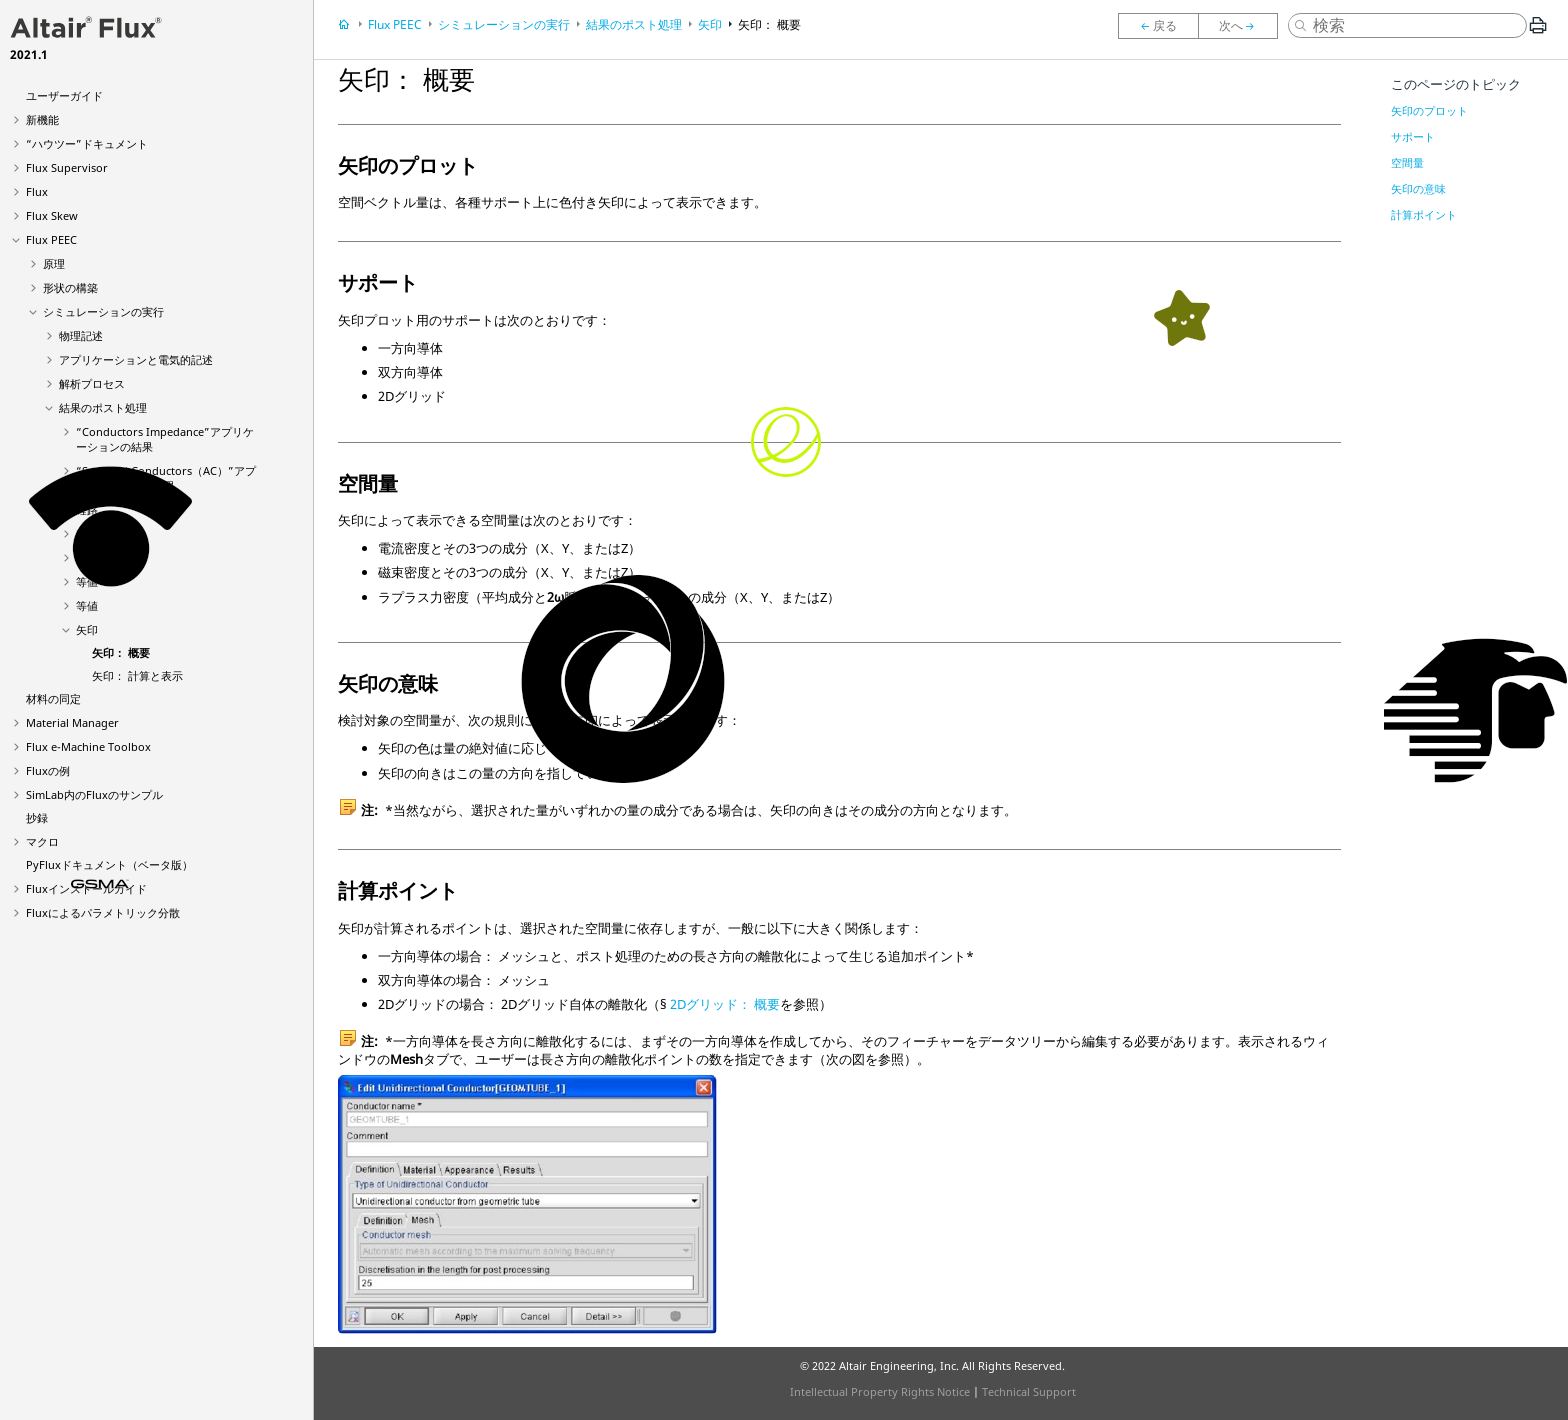 This screenshot has width=1568, height=1420. I want to click on elementary OS branding logo, so click(786, 442).